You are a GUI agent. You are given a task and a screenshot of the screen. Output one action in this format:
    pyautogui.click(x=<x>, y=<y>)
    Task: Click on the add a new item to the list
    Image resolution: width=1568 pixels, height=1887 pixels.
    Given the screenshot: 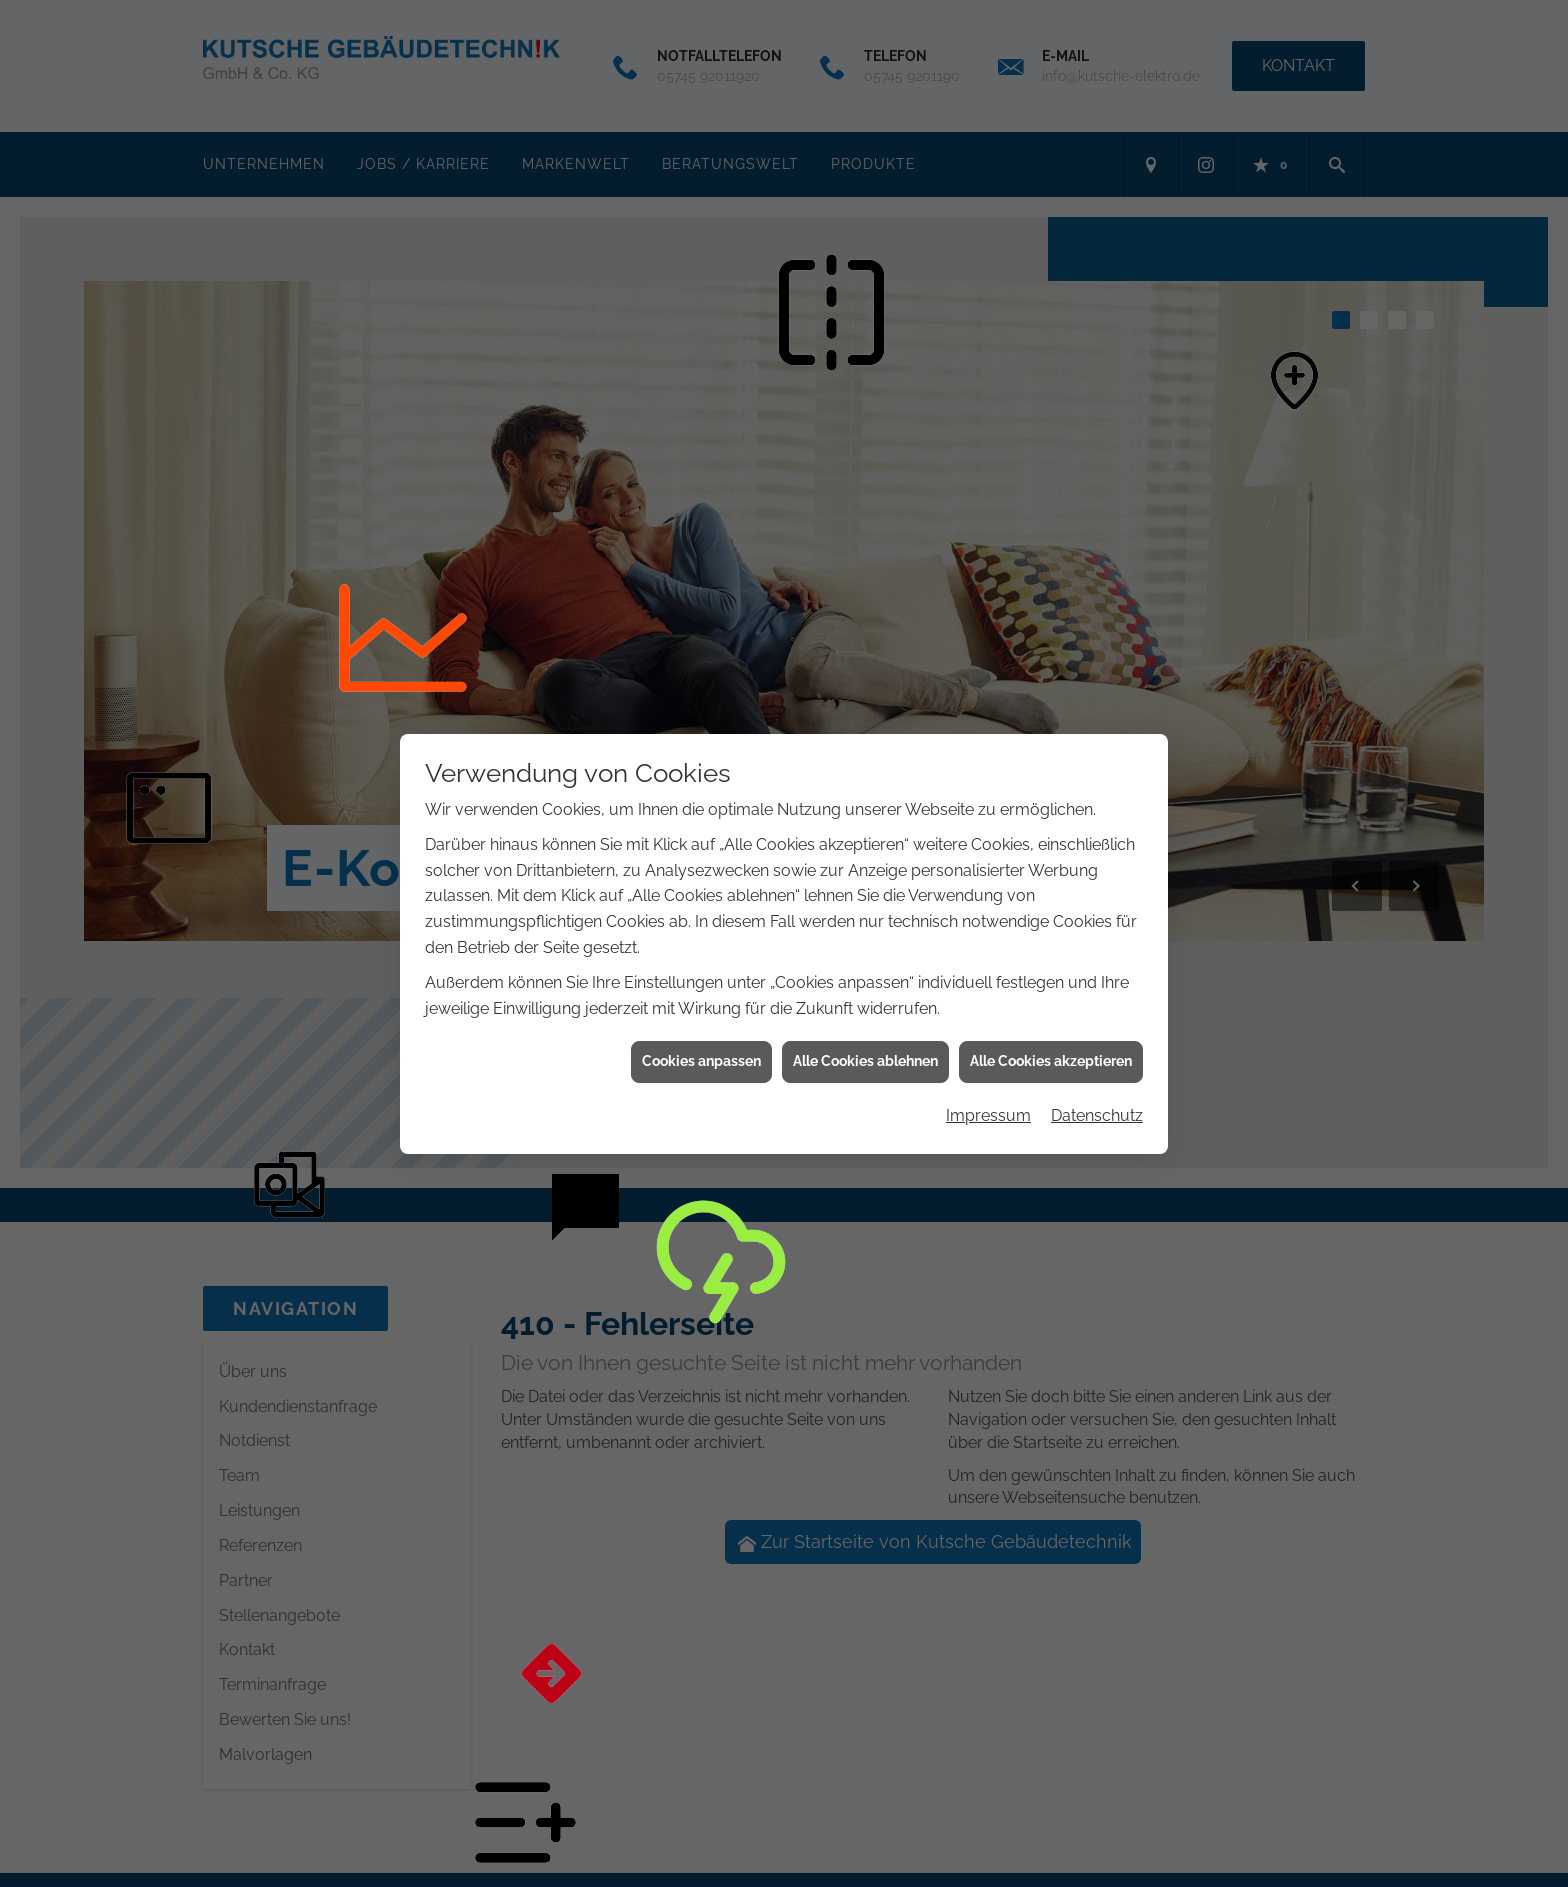 What is the action you would take?
    pyautogui.click(x=525, y=1822)
    